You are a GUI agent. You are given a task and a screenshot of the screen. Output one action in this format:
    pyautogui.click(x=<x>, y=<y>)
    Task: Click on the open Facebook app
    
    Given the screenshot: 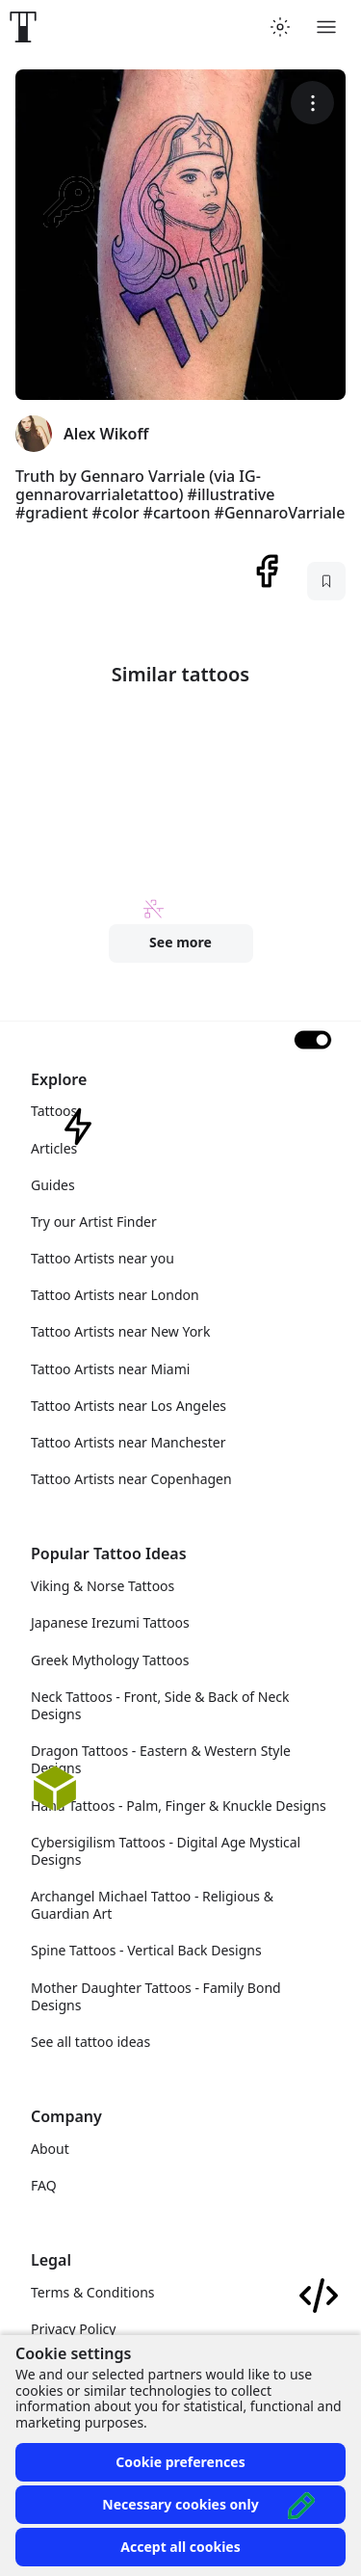 What is the action you would take?
    pyautogui.click(x=268, y=571)
    